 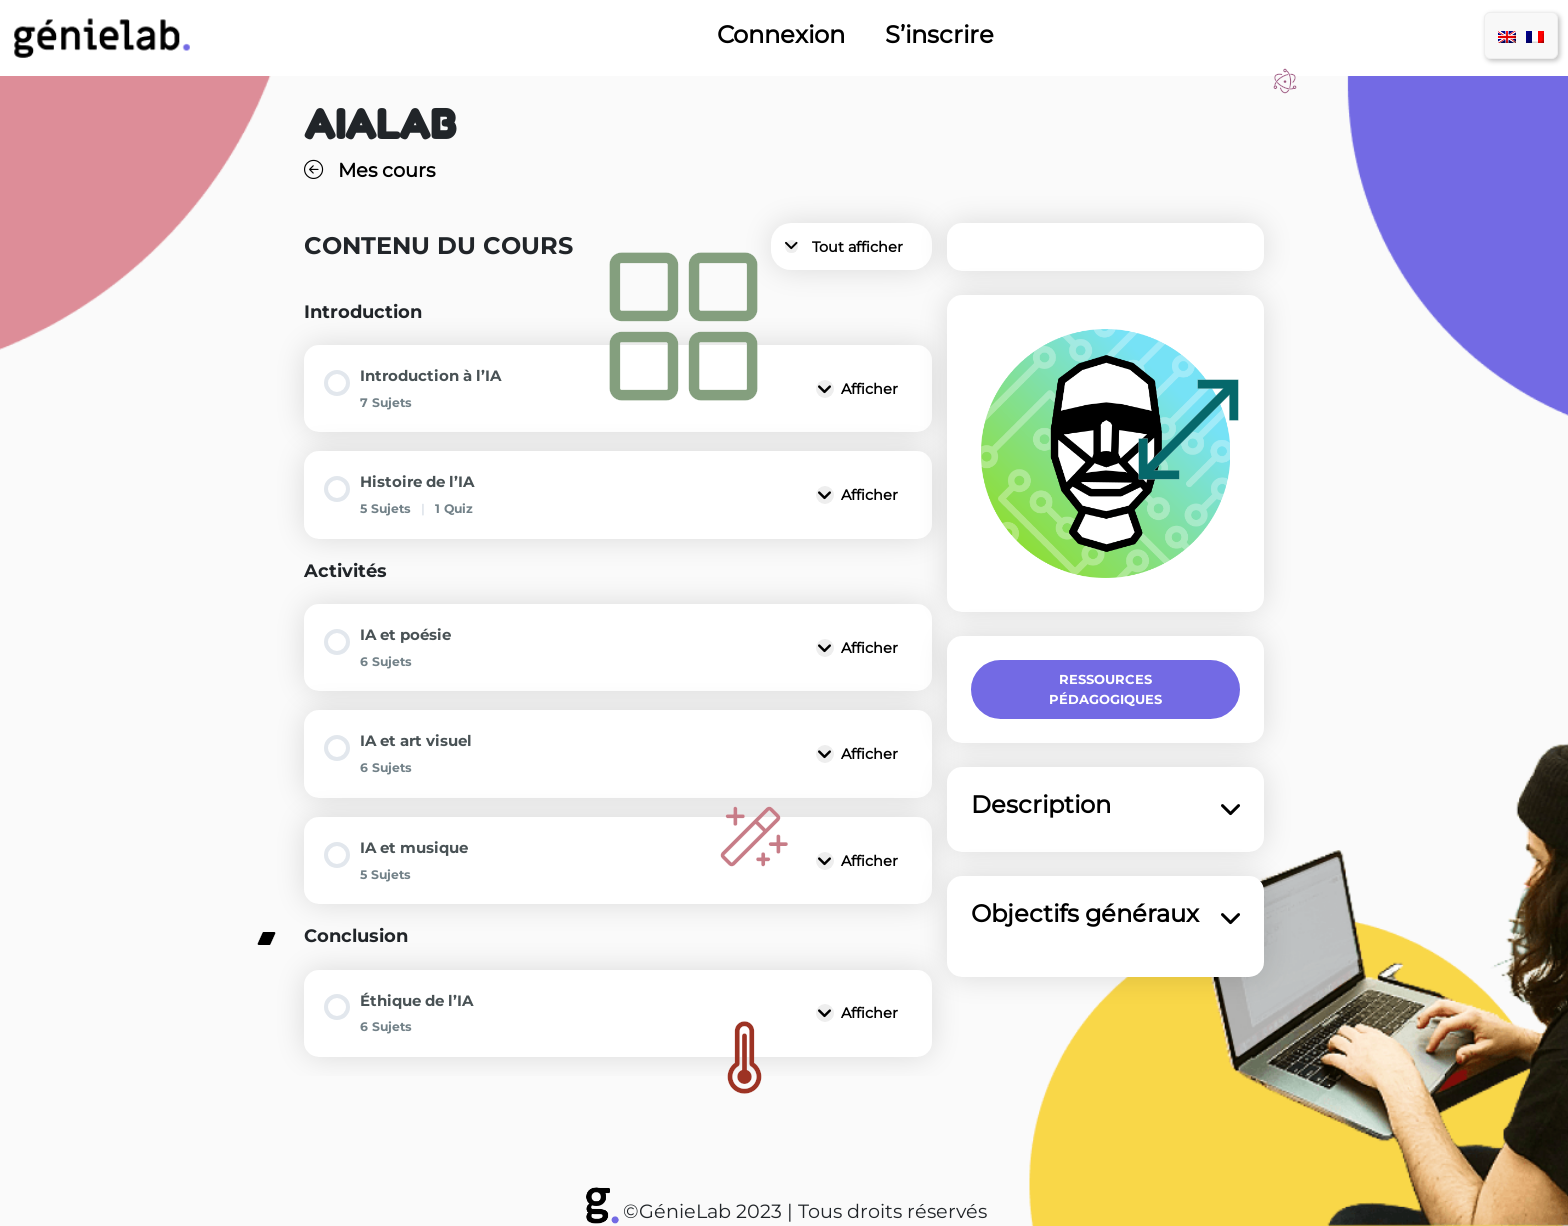 What do you see at coordinates (266, 938) in the screenshot?
I see `insert a parallelogram shape` at bounding box center [266, 938].